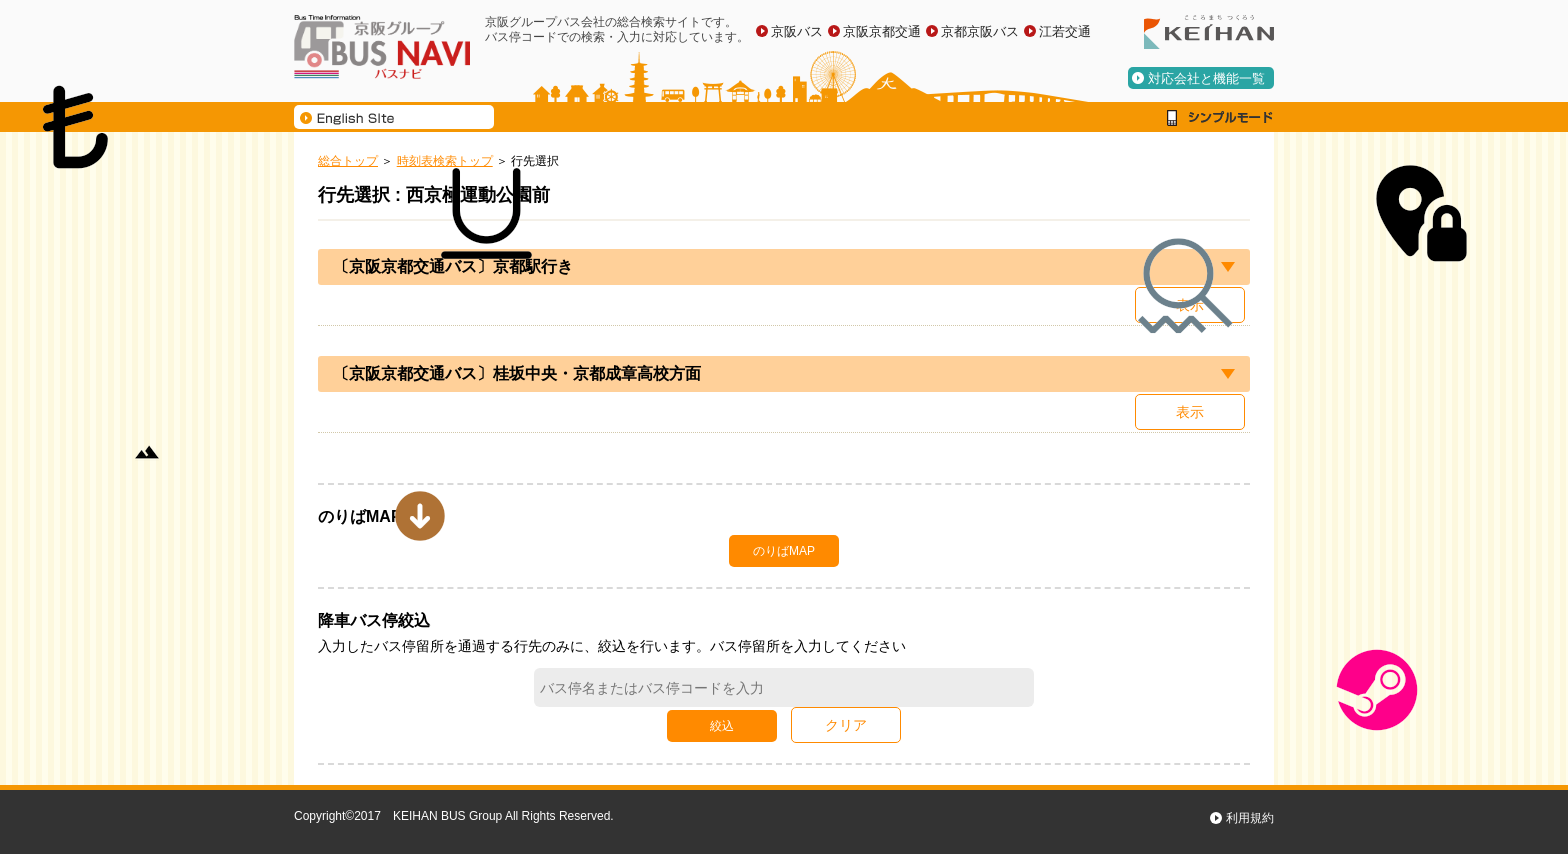  What do you see at coordinates (1421, 210) in the screenshot?
I see `indicates a private or secured location` at bounding box center [1421, 210].